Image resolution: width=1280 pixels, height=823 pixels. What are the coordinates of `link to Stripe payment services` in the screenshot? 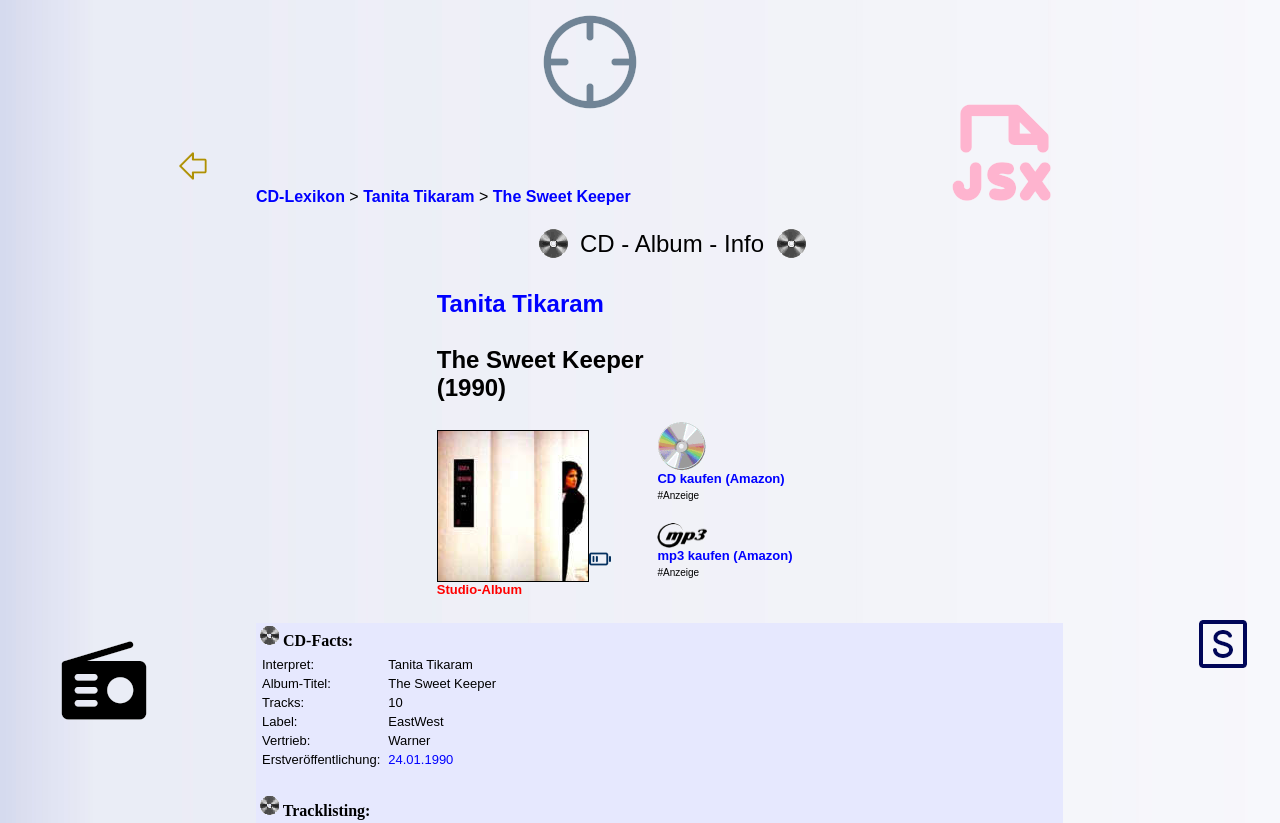 It's located at (1223, 644).